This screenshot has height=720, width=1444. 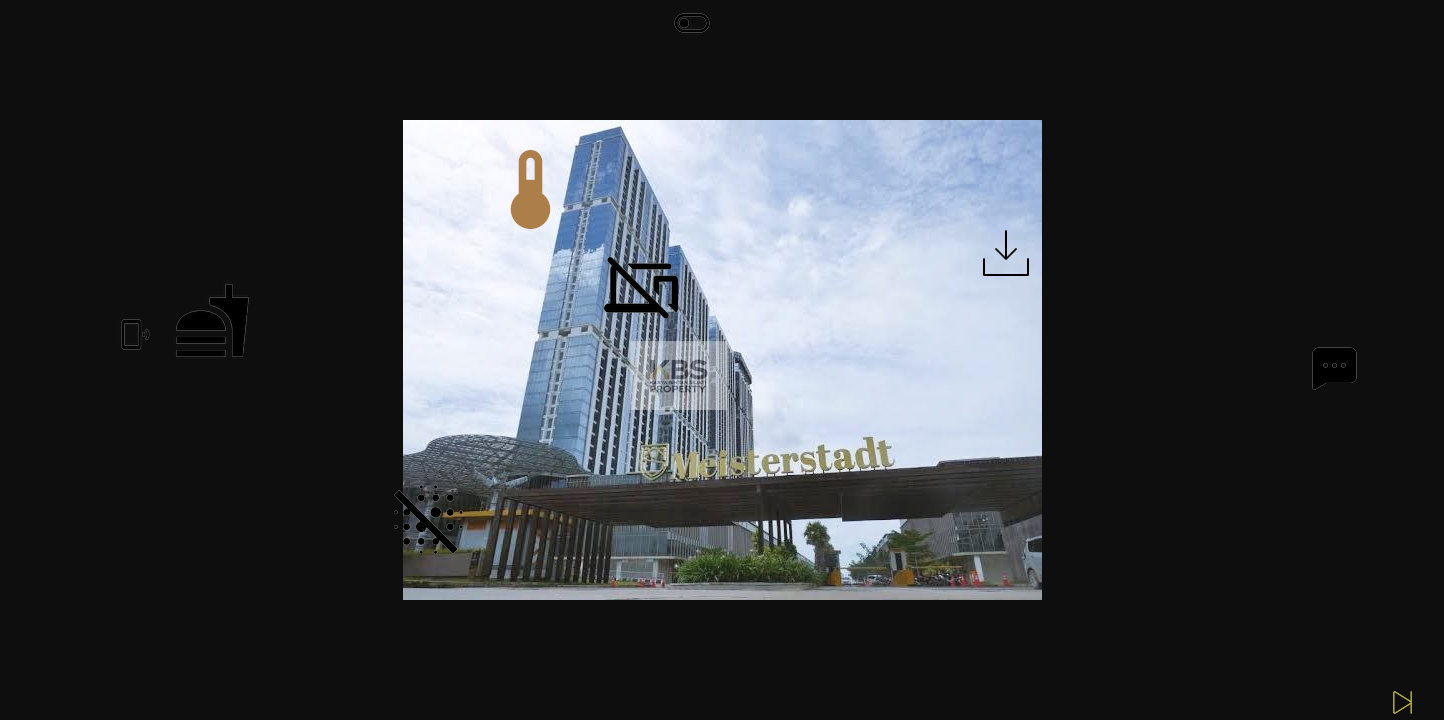 I want to click on download a file, so click(x=1006, y=255).